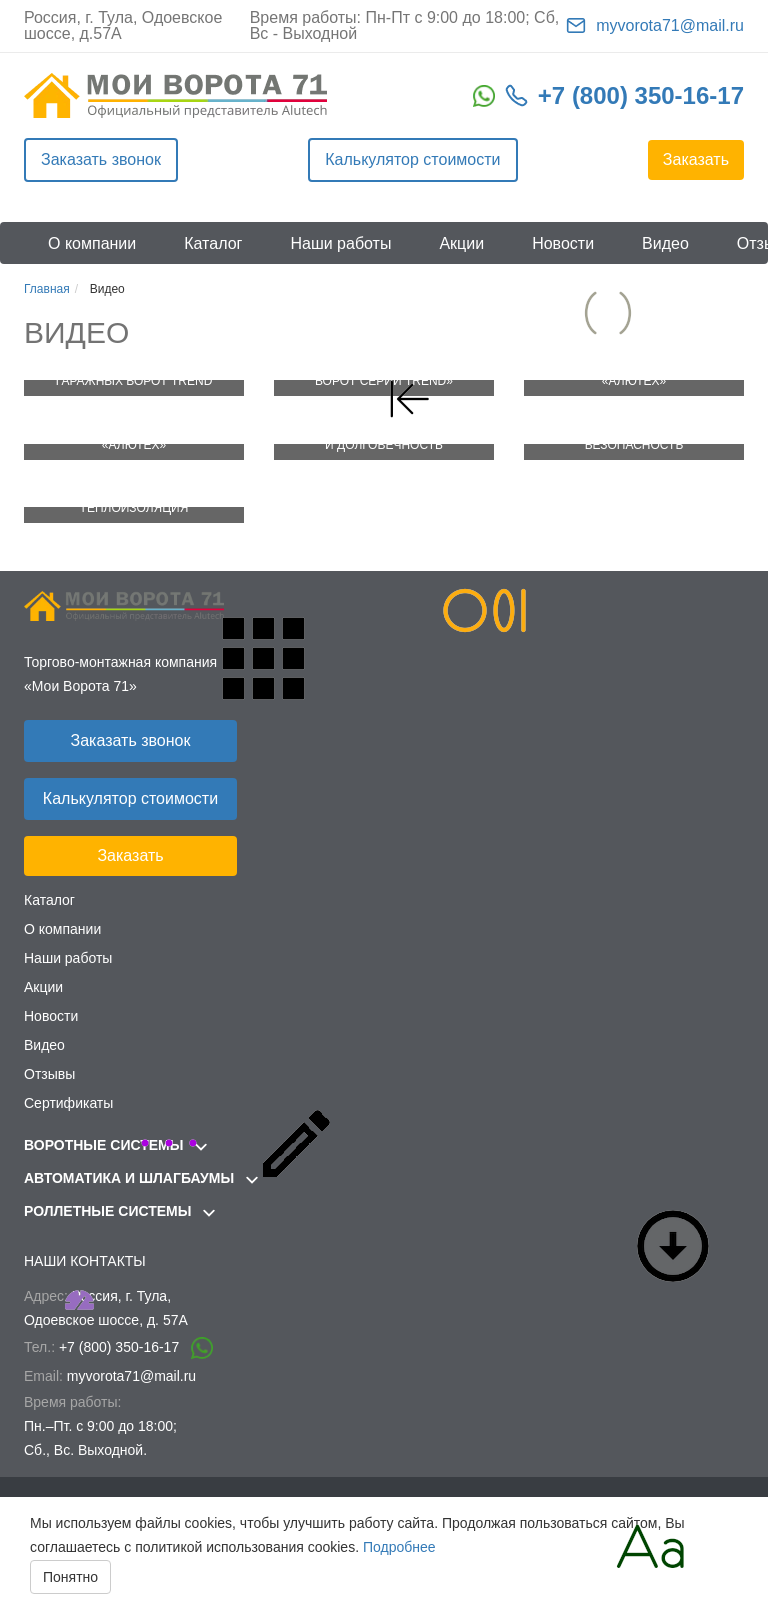  Describe the element at coordinates (651, 1547) in the screenshot. I see `adjust font or text size settings` at that location.